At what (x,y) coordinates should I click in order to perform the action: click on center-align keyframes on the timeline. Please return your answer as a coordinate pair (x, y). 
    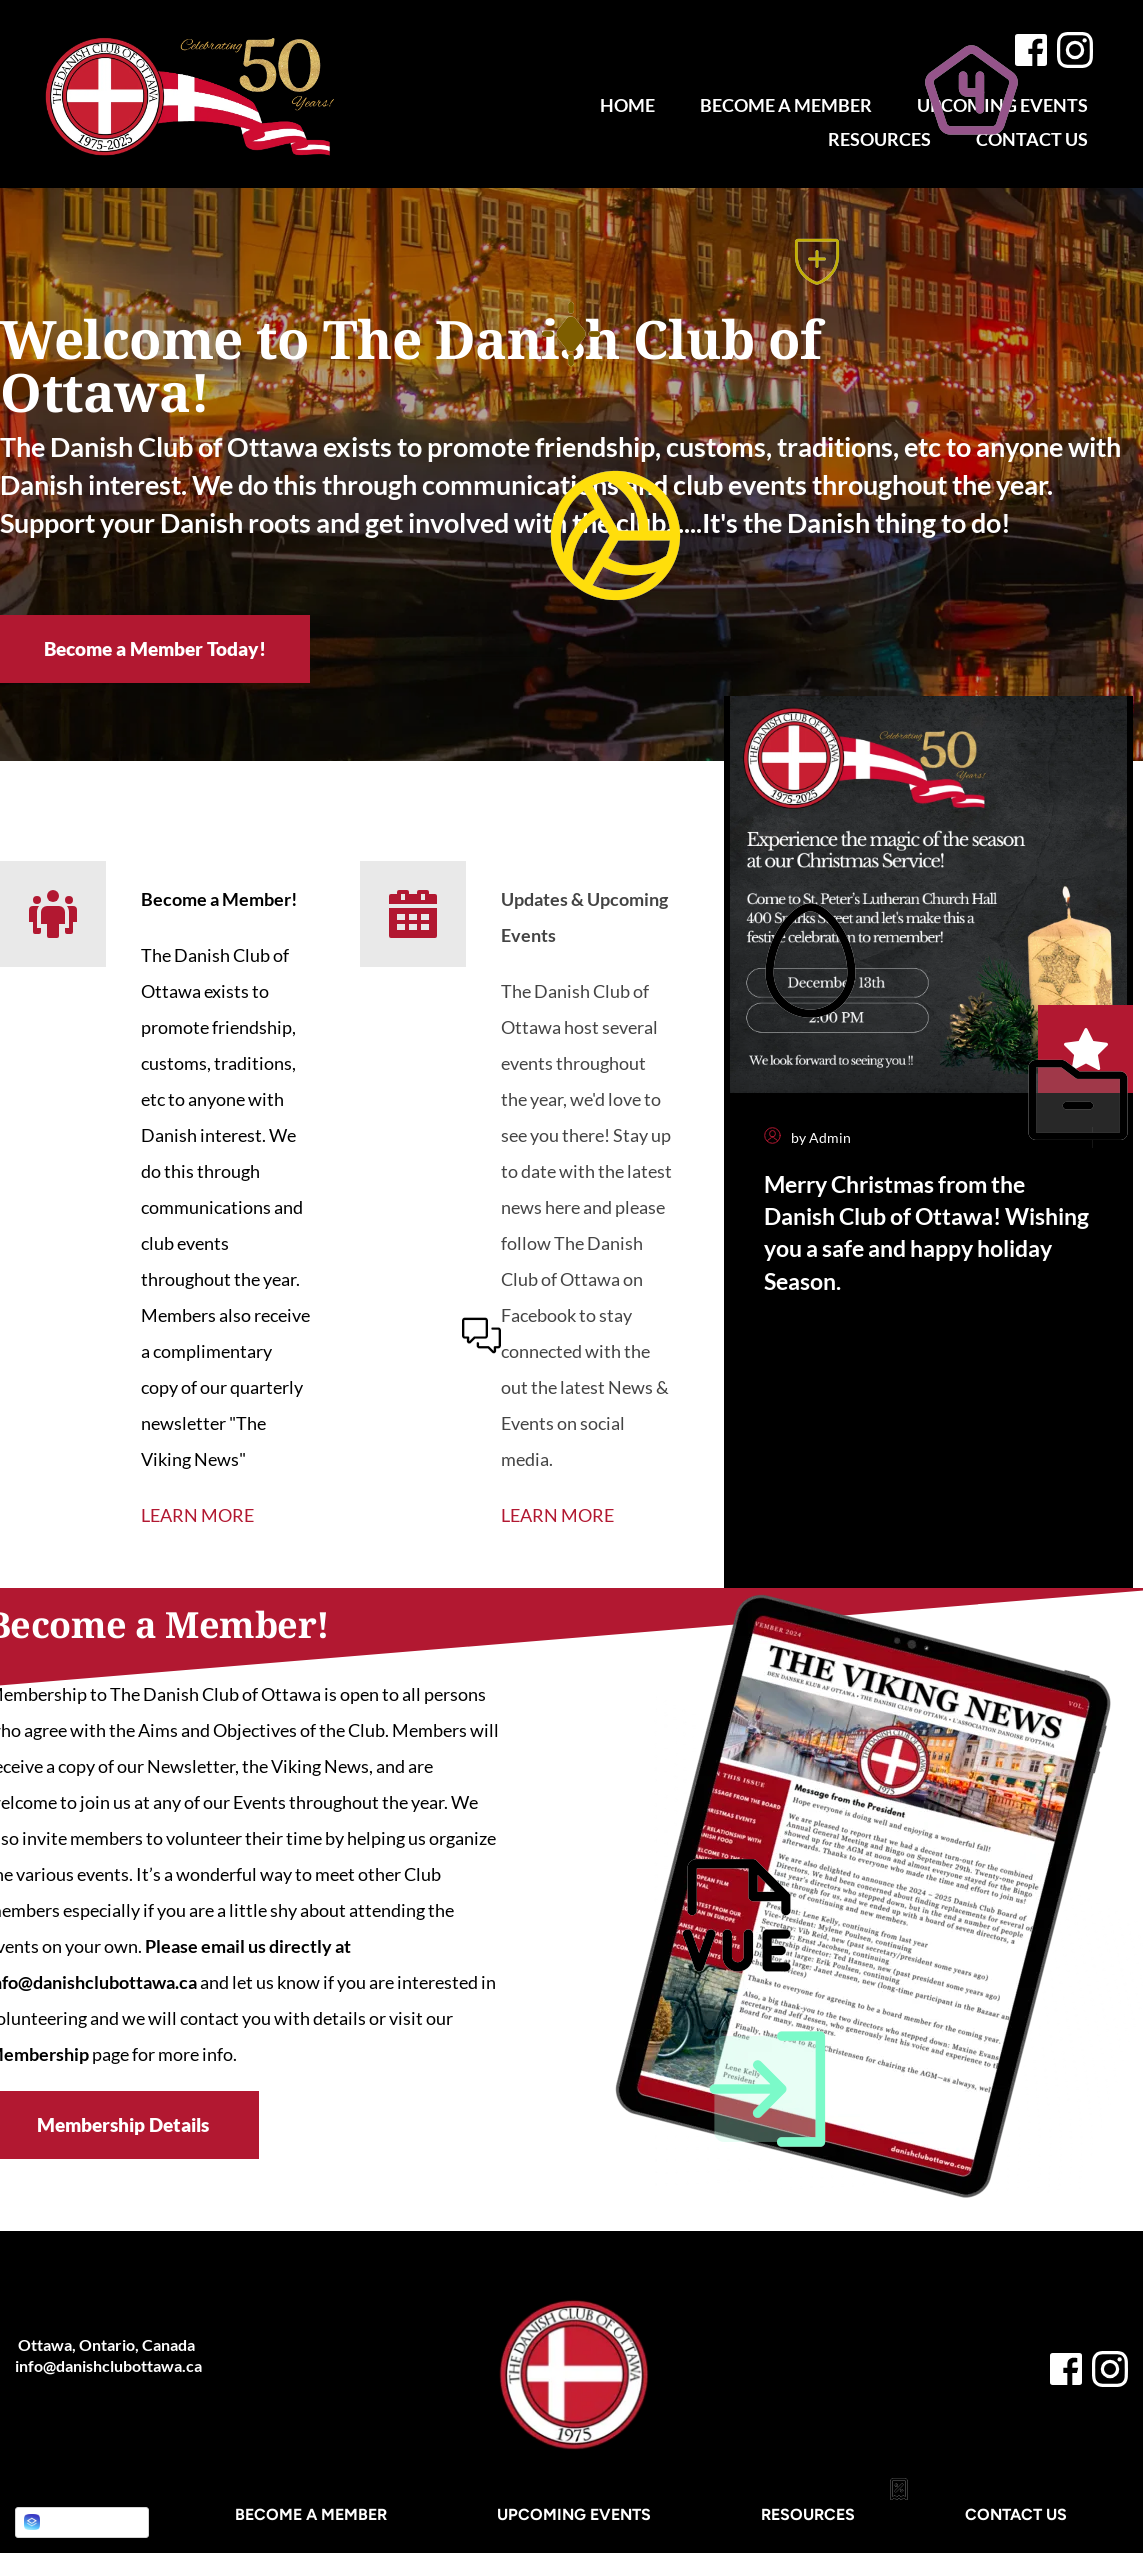
    Looking at the image, I should click on (571, 334).